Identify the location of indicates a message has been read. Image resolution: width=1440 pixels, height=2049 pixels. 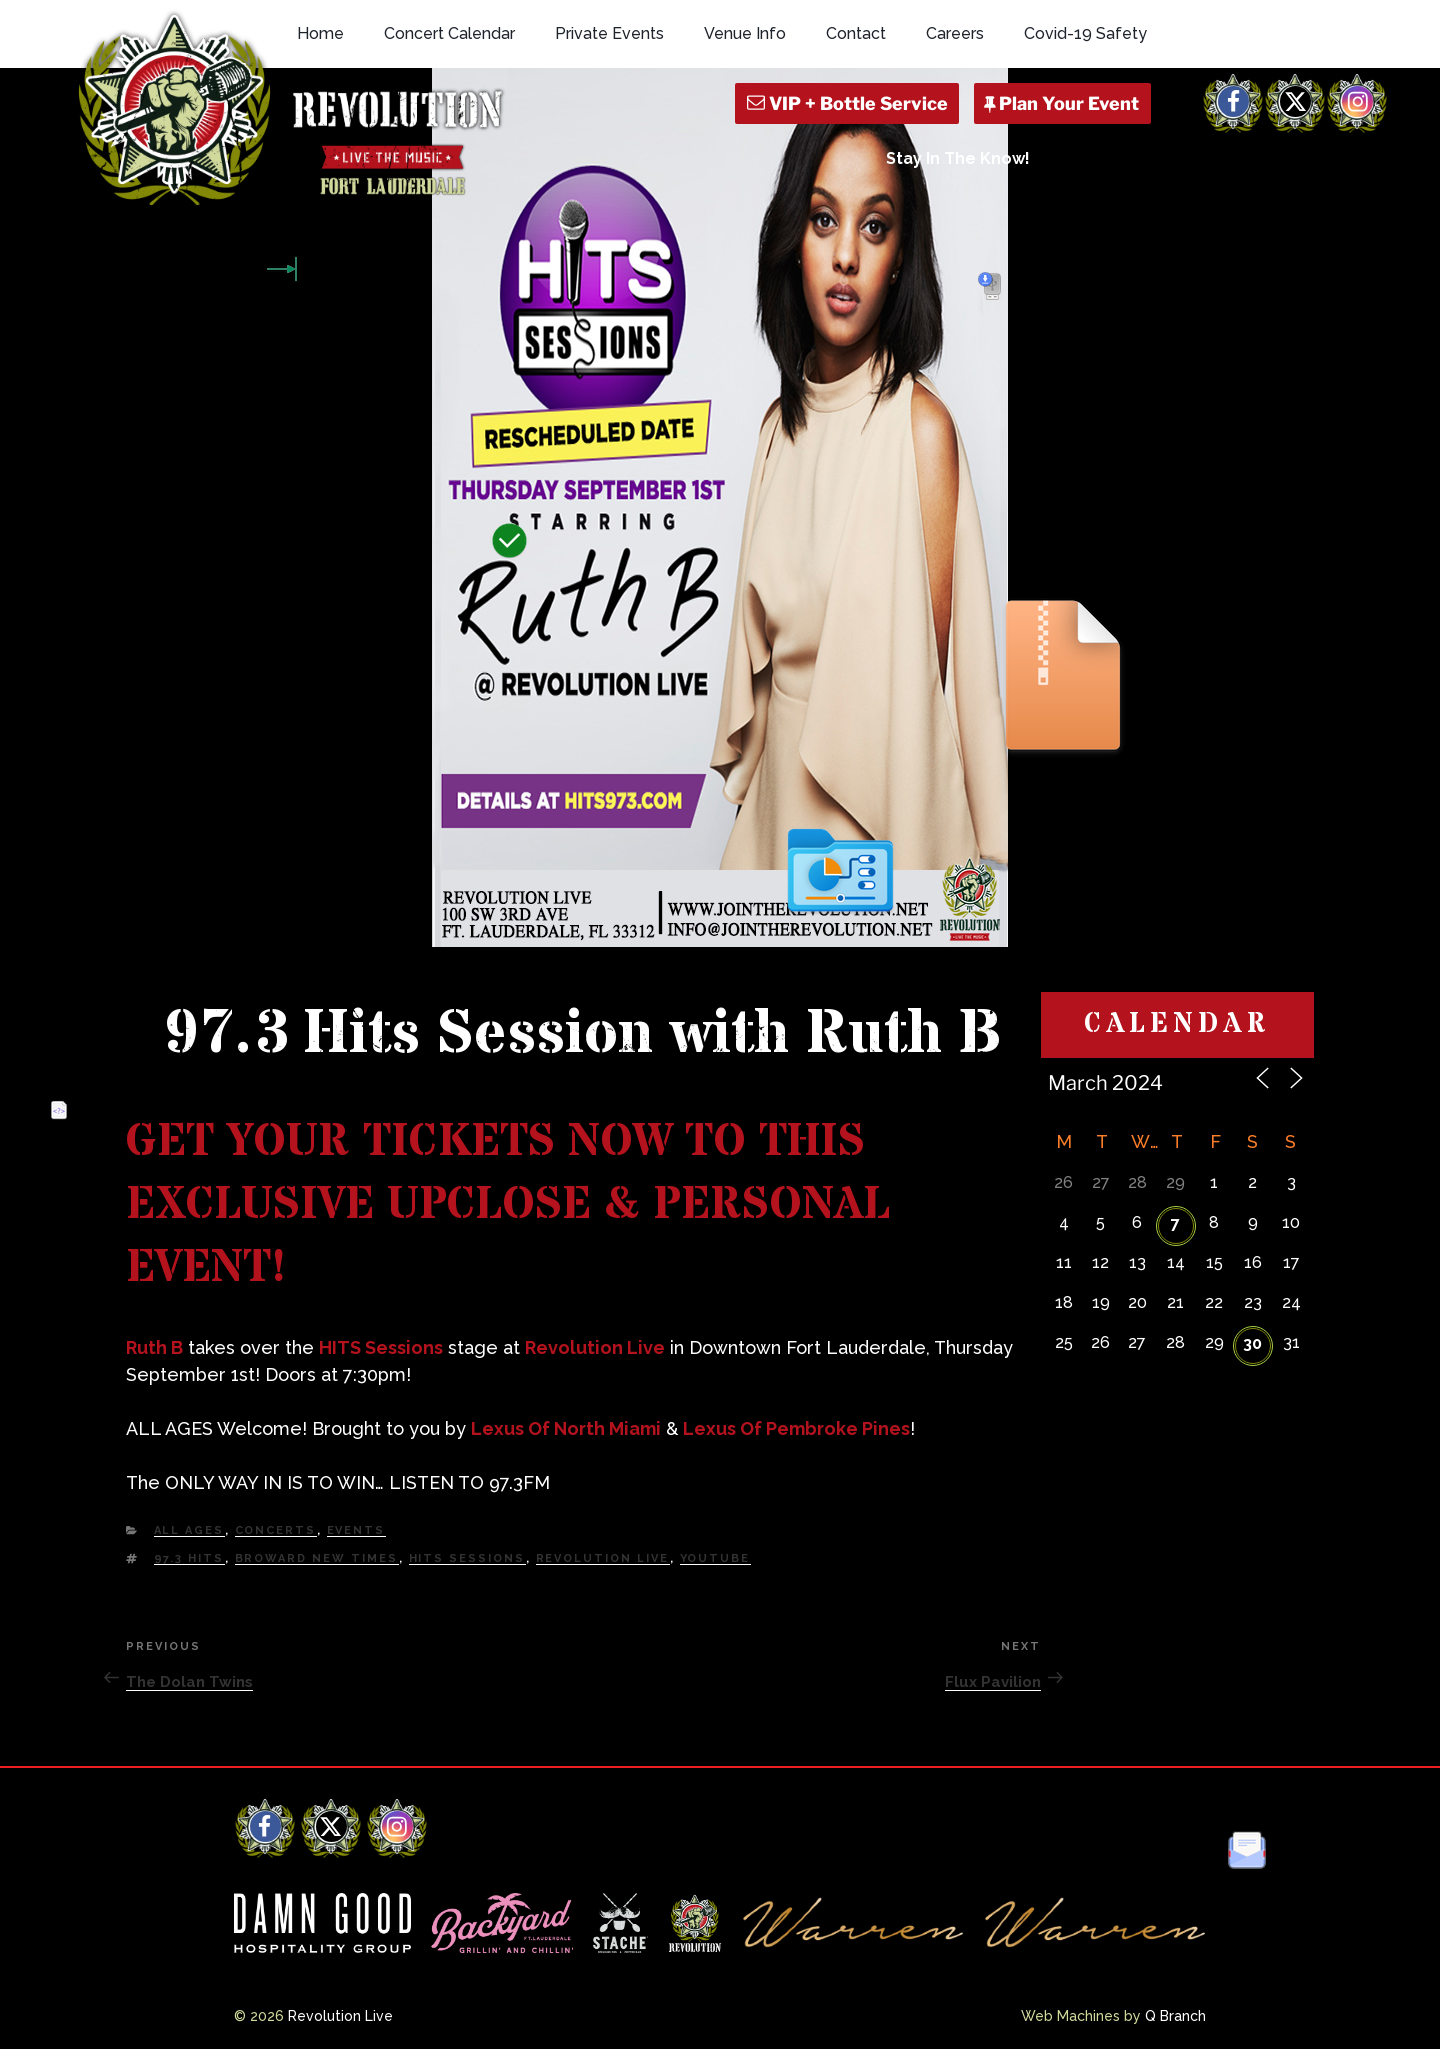
(1247, 1851).